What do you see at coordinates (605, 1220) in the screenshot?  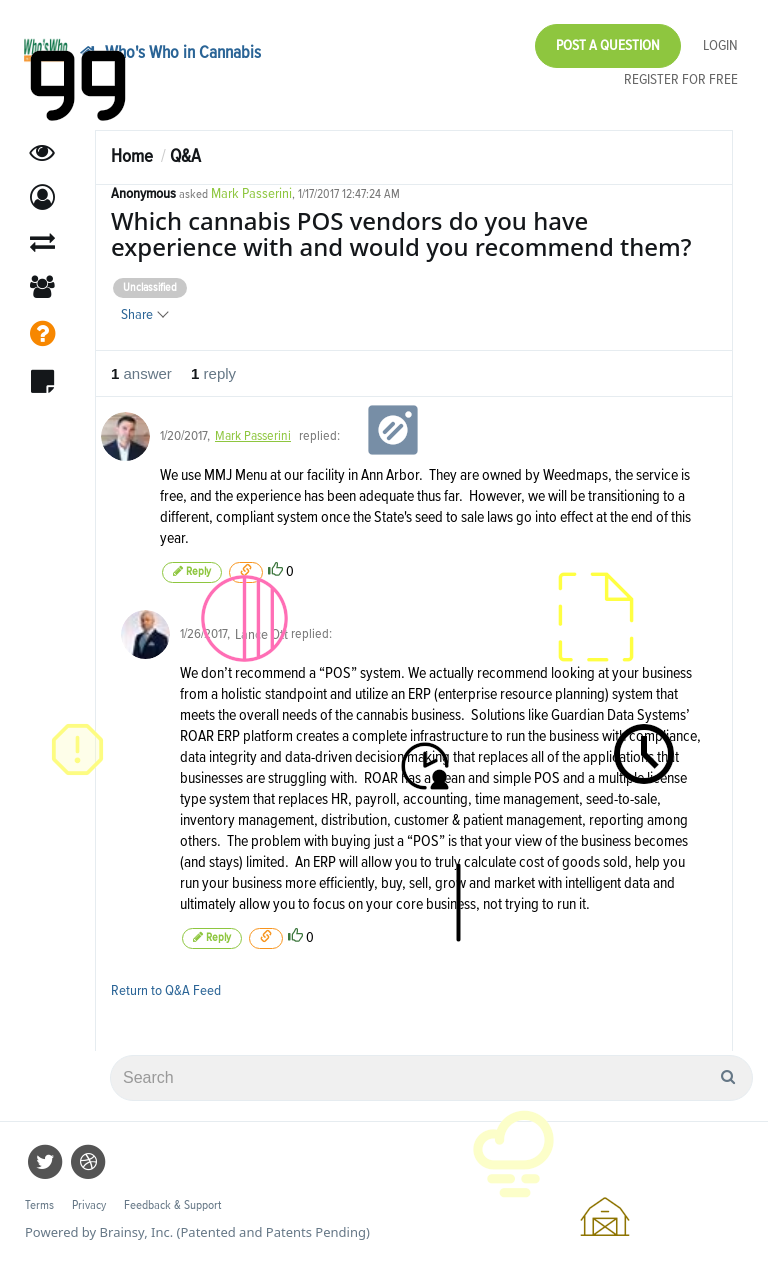 I see `access farm or agricultural settings` at bounding box center [605, 1220].